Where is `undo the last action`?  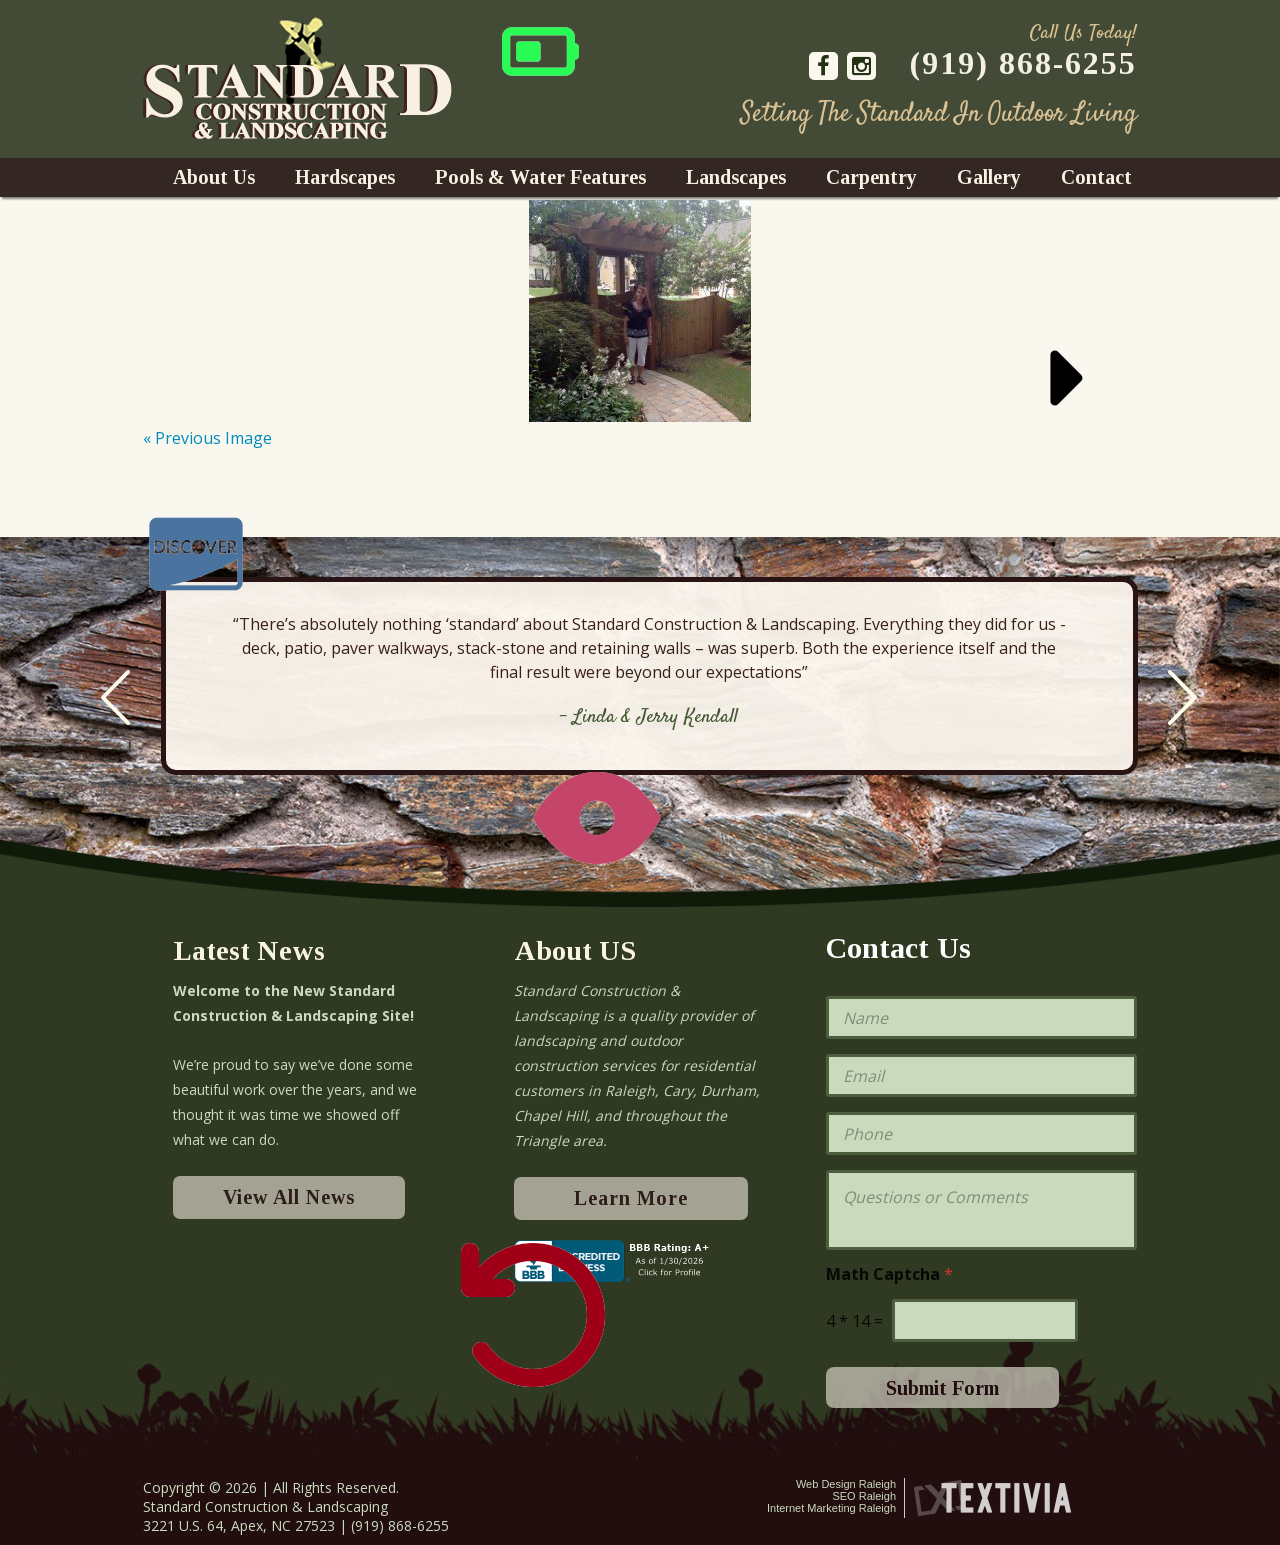 undo the last action is located at coordinates (533, 1315).